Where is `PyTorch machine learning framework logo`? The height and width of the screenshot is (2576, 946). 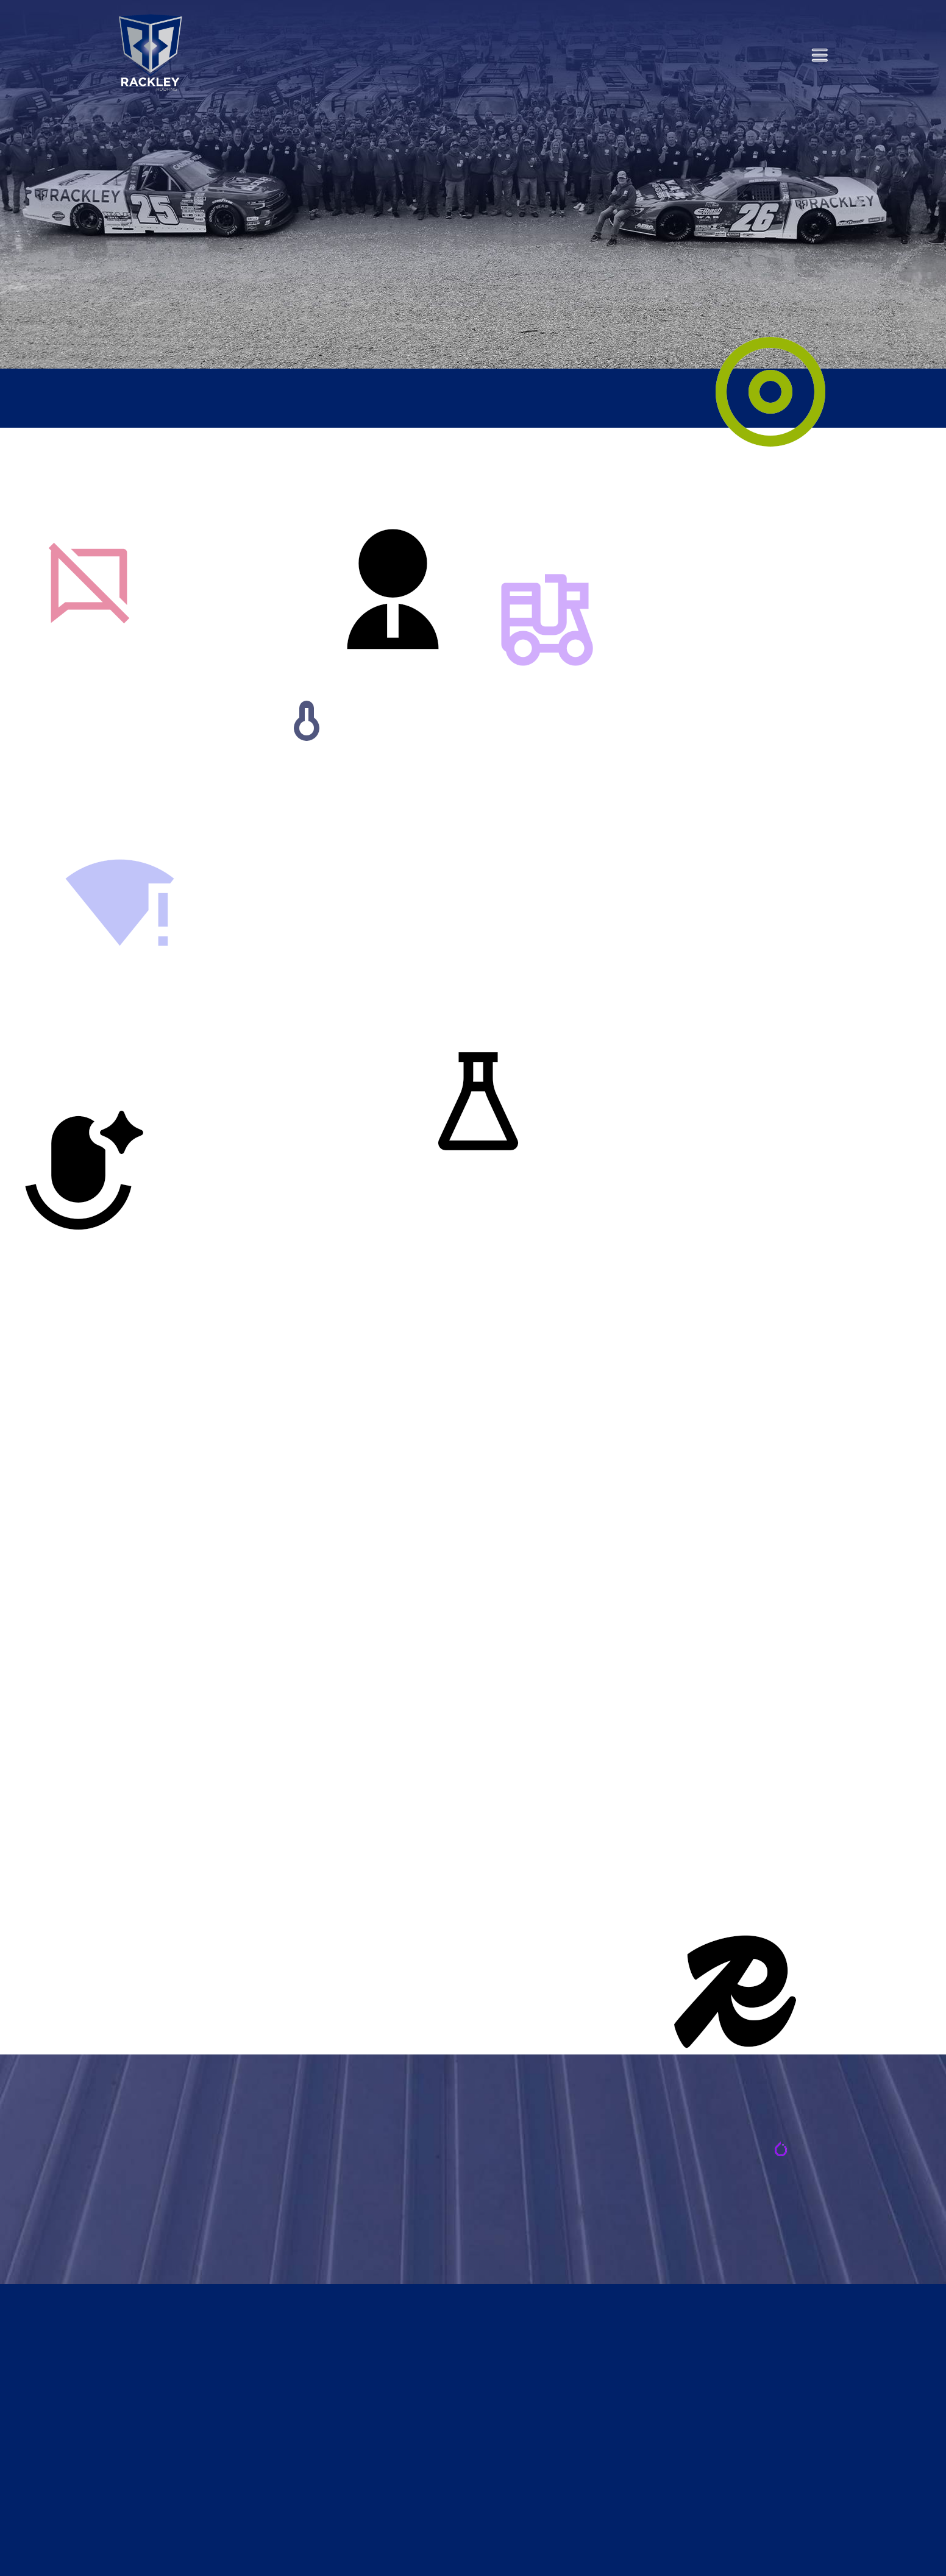 PyTorch machine learning framework logo is located at coordinates (781, 2149).